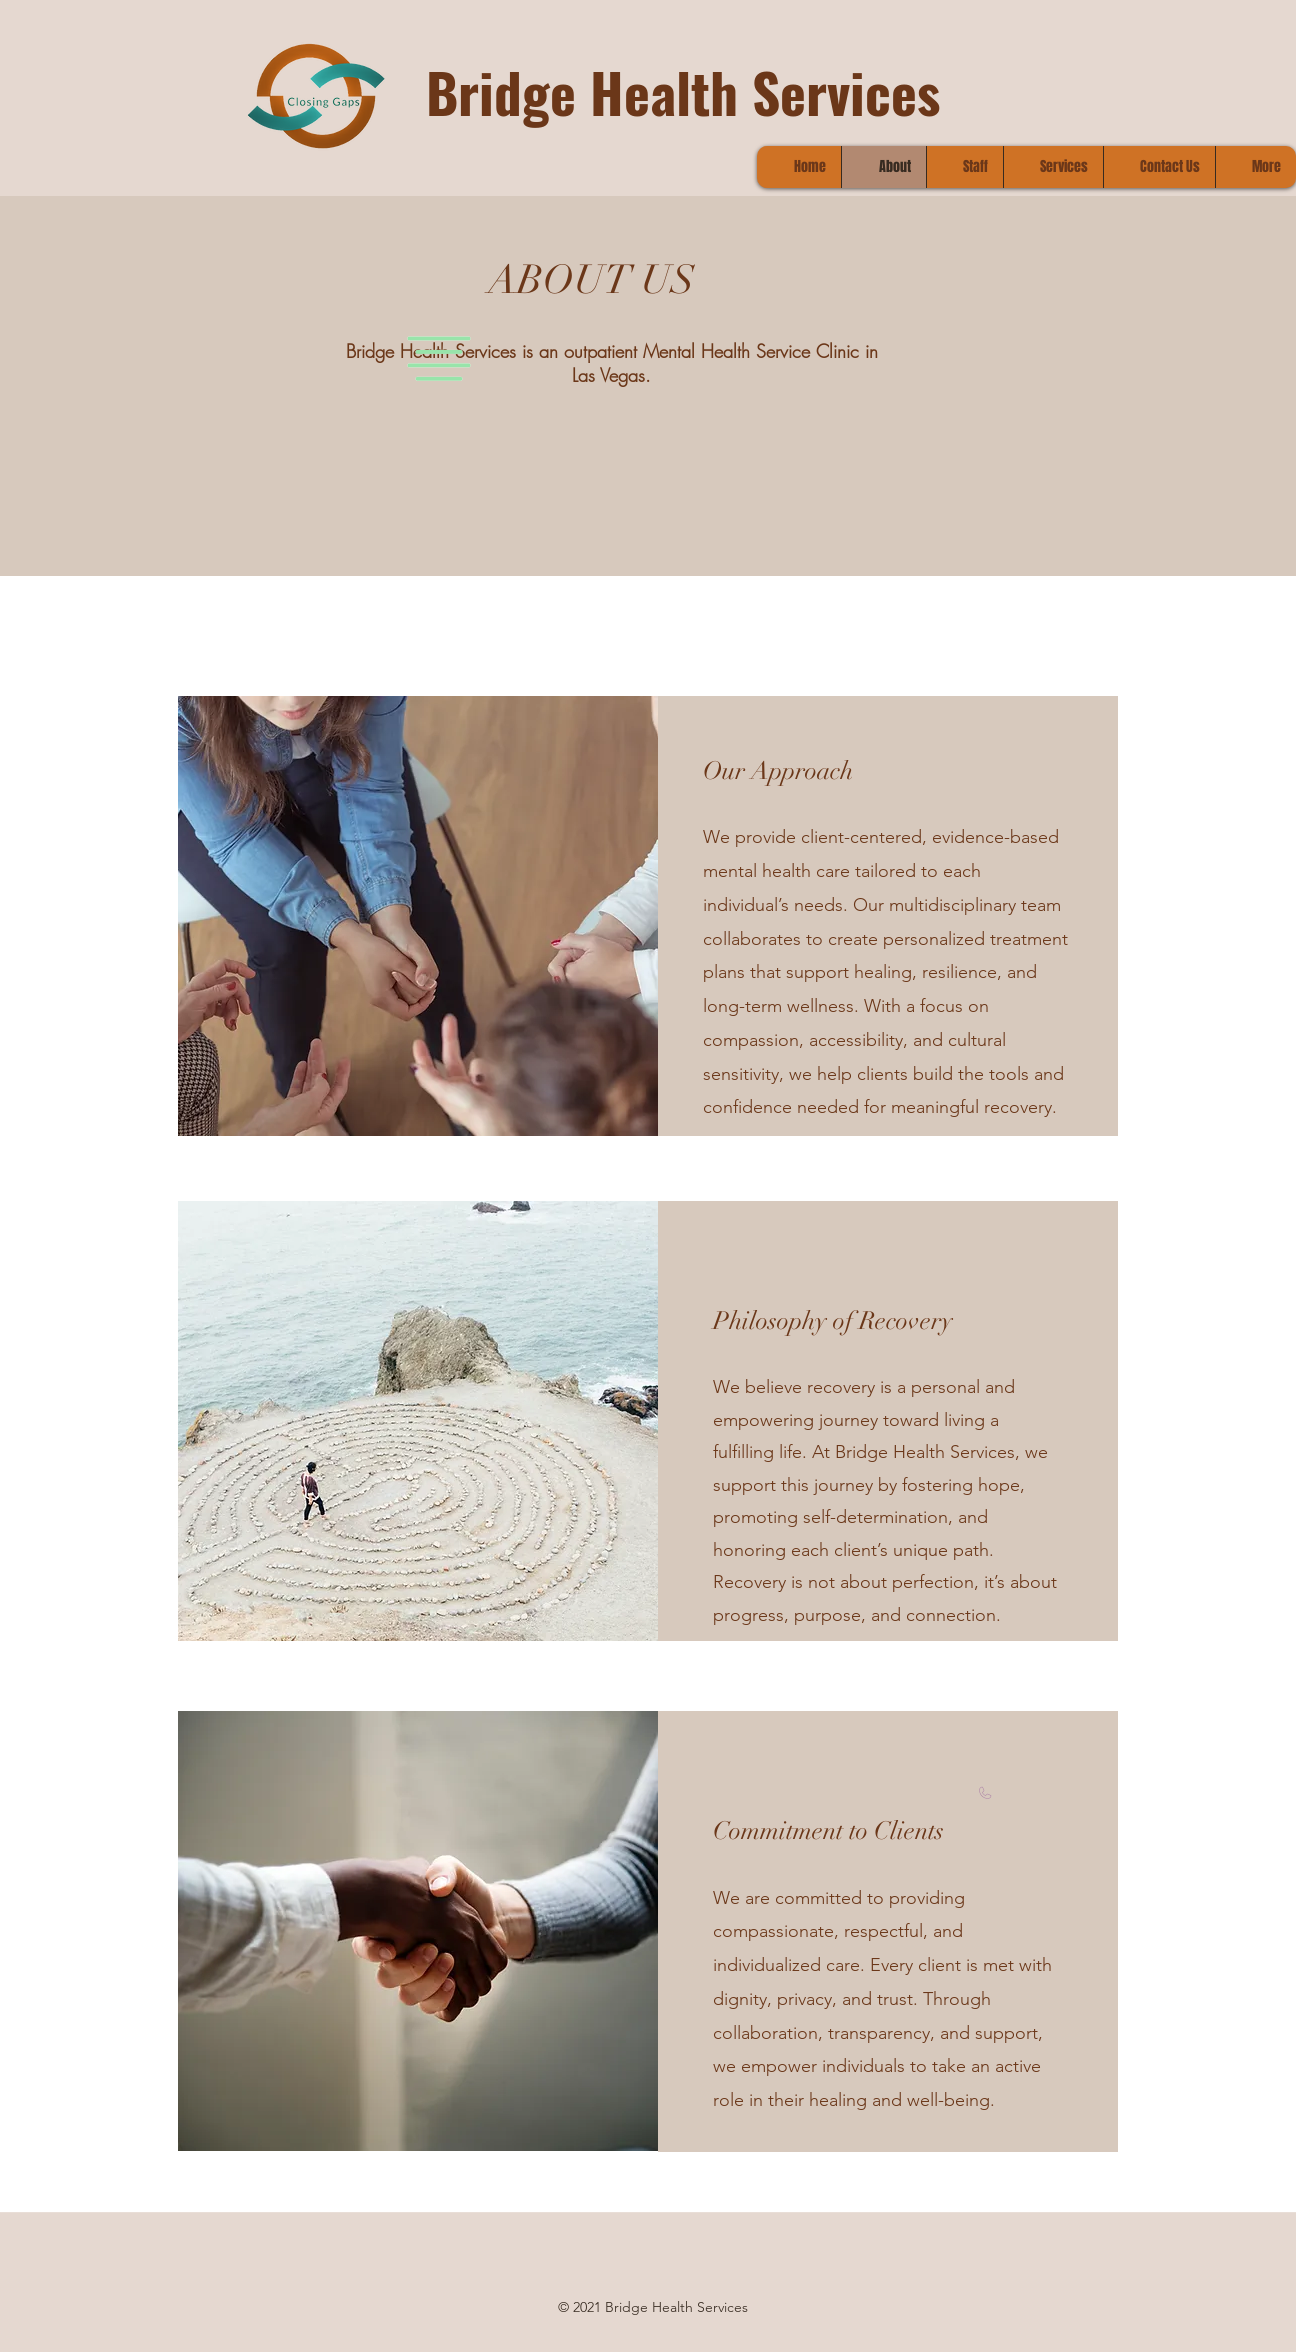  What do you see at coordinates (985, 1793) in the screenshot?
I see `make a phone call` at bounding box center [985, 1793].